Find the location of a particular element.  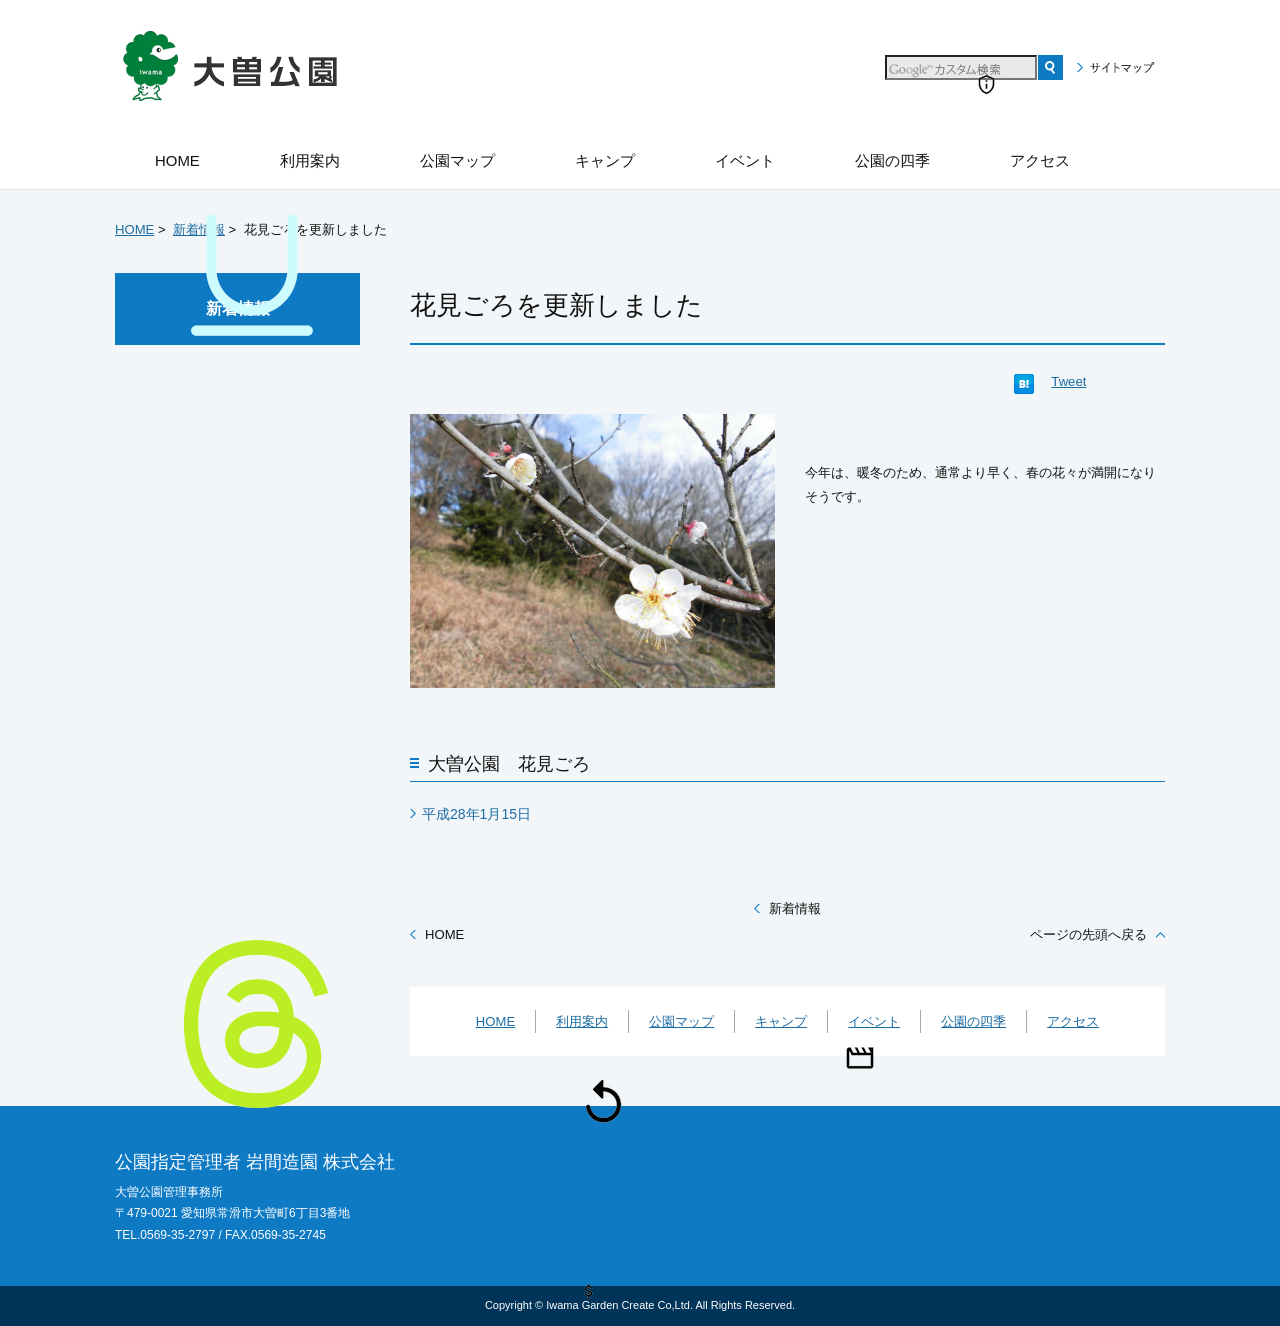

view privacy policy or security information is located at coordinates (986, 84).